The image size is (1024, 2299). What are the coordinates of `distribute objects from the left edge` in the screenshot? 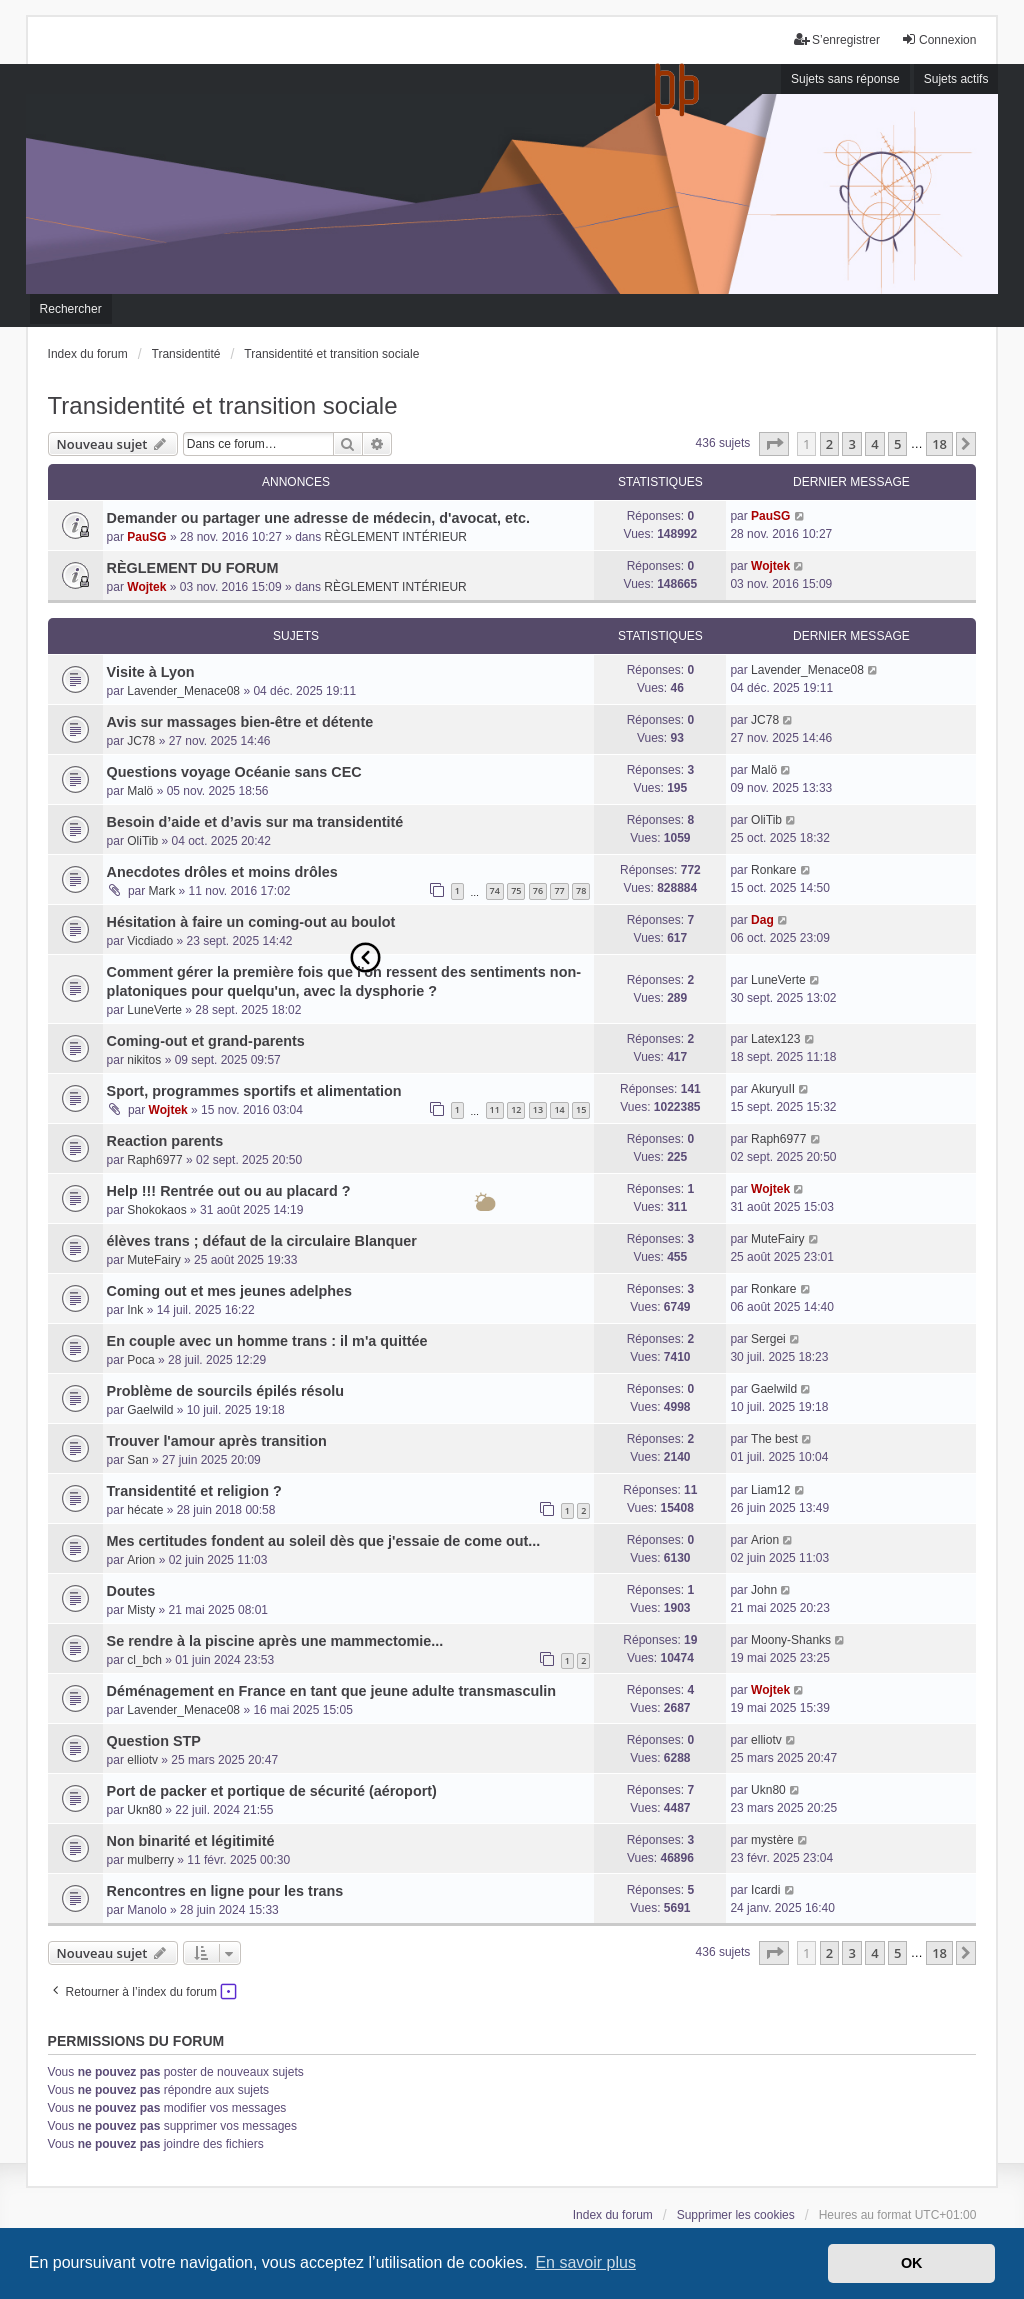 It's located at (677, 90).